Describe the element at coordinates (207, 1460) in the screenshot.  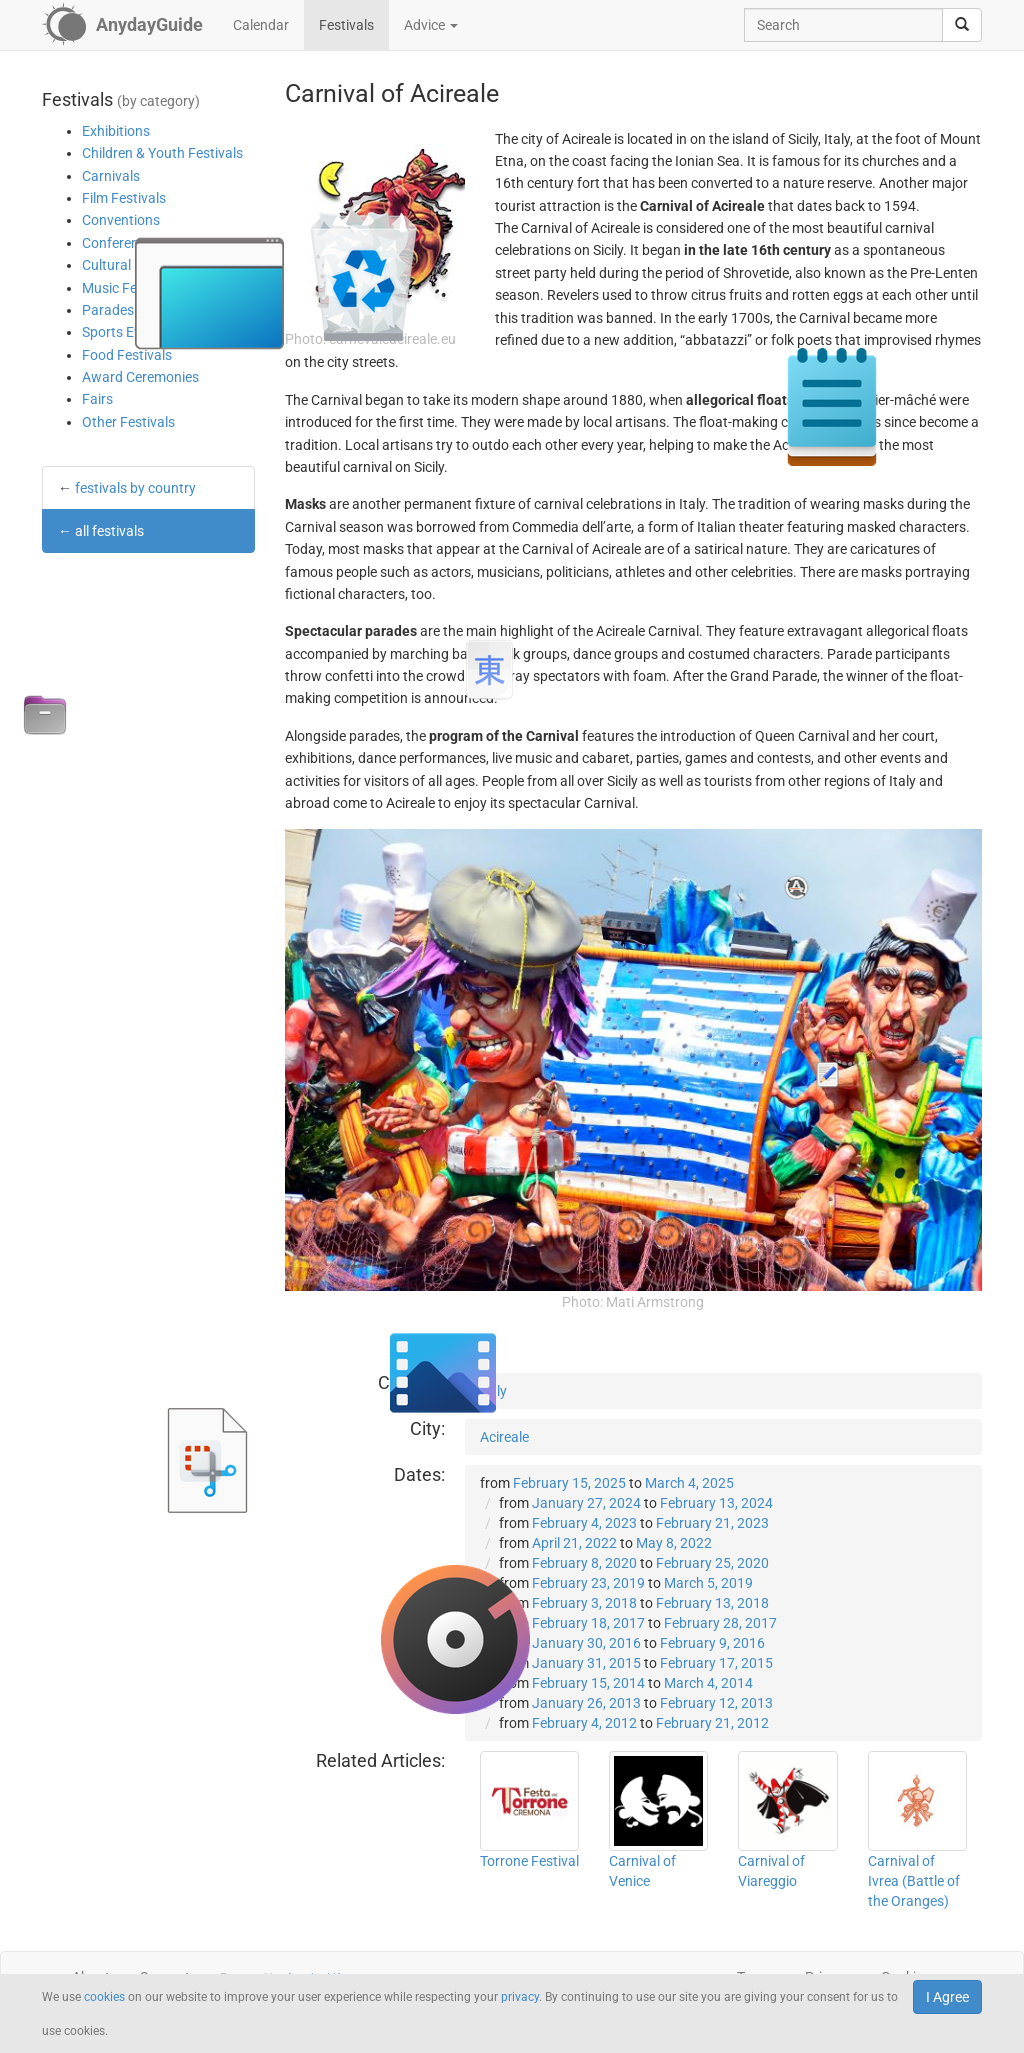
I see `create a new screen snip or screenshot` at that location.